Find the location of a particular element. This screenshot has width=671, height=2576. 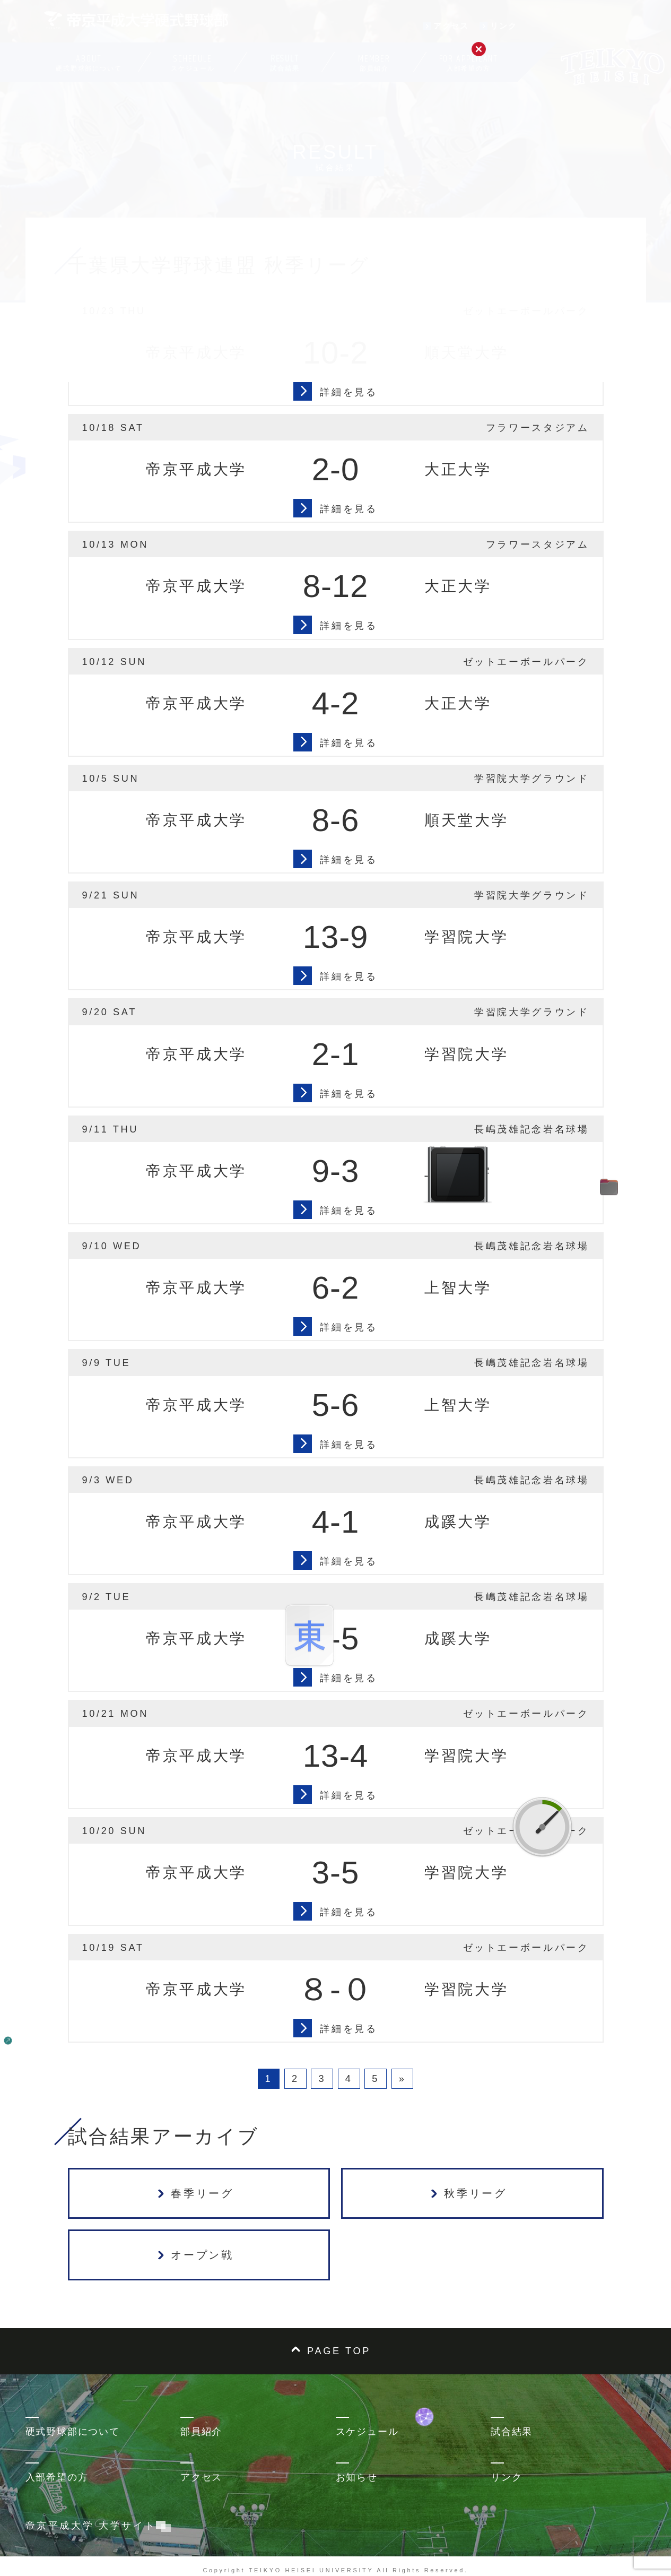

open internet browser or web applications is located at coordinates (424, 2417).